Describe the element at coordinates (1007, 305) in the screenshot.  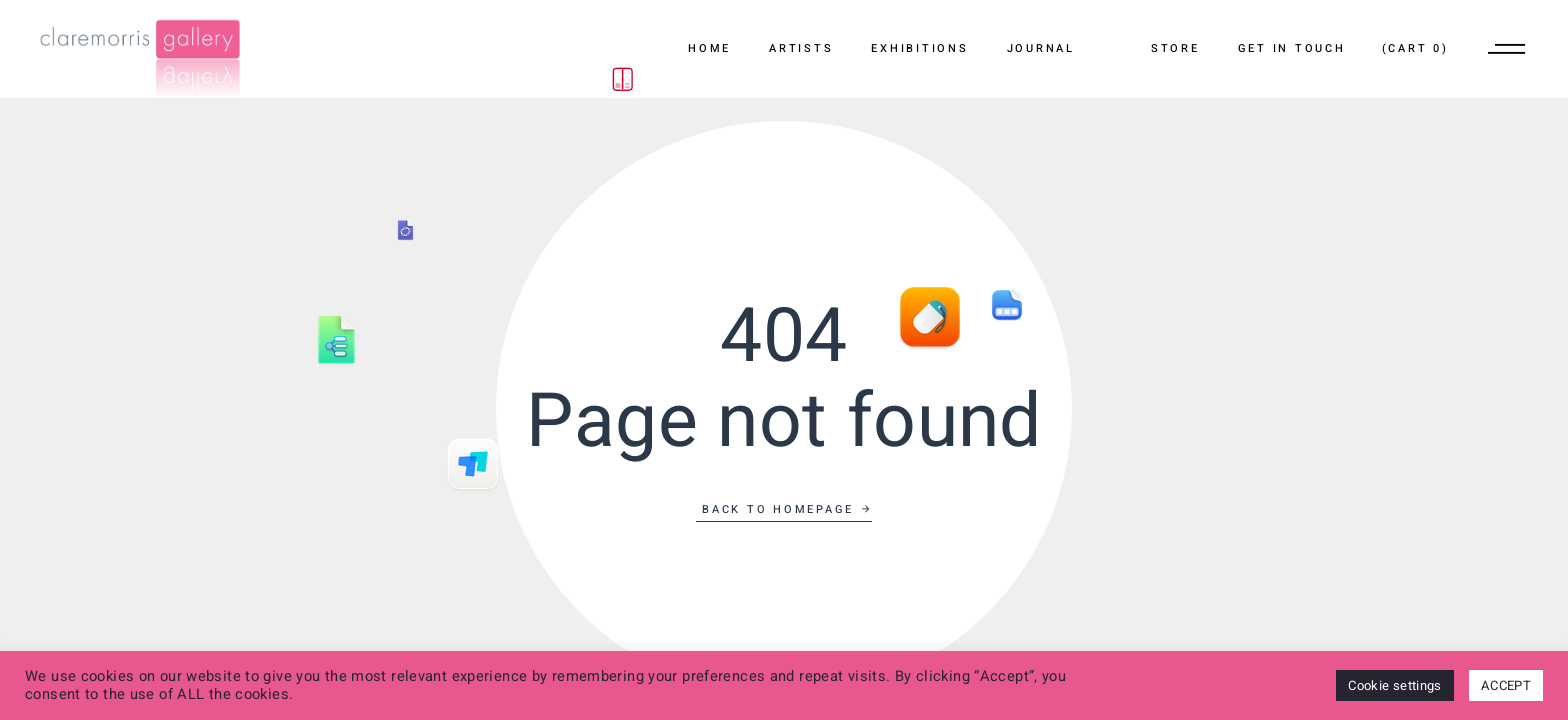
I see `open desktop app or file manager` at that location.